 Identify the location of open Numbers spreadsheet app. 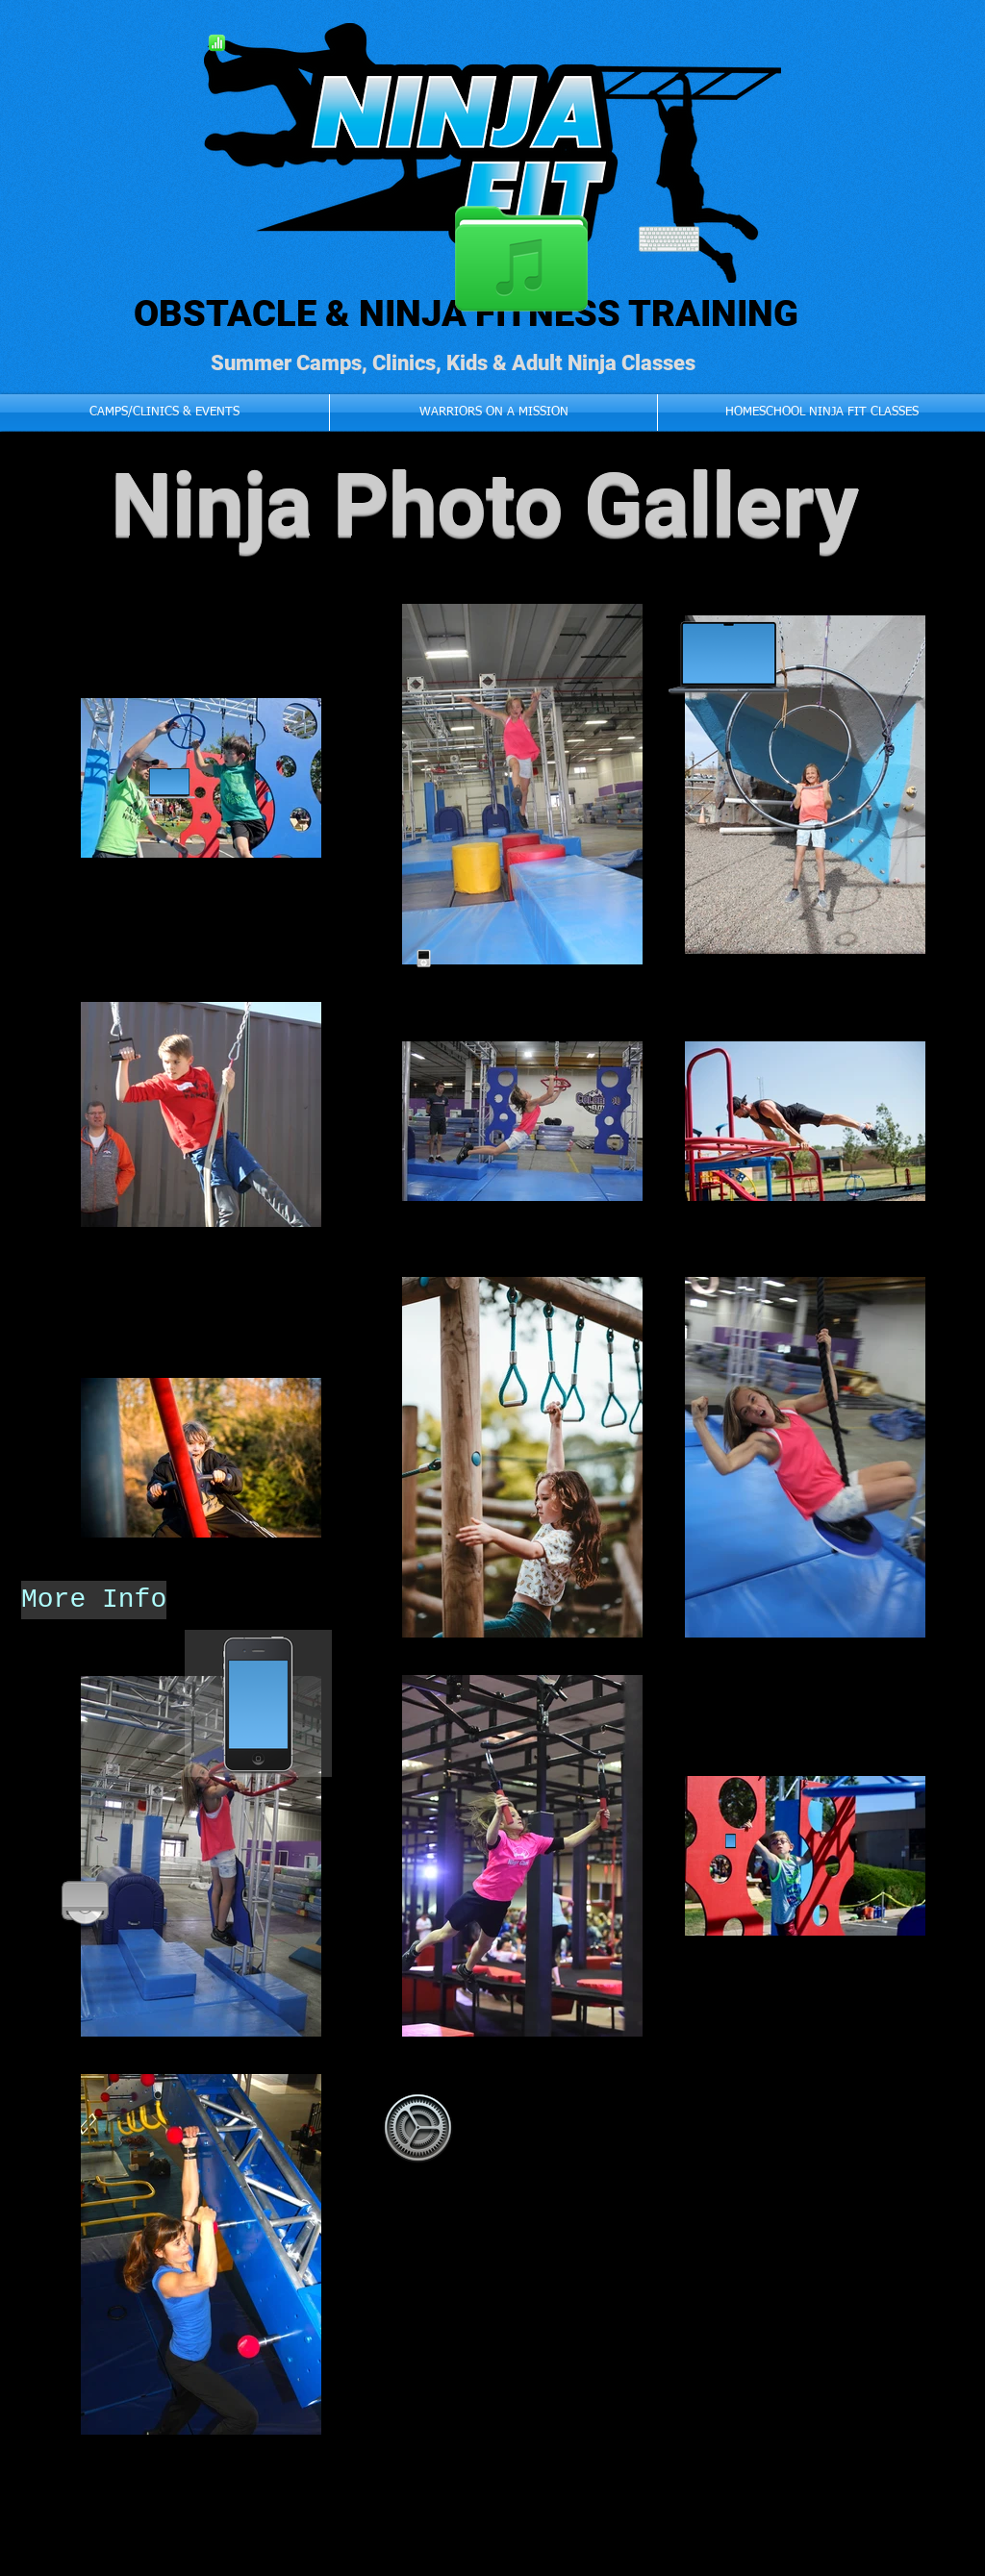
(216, 42).